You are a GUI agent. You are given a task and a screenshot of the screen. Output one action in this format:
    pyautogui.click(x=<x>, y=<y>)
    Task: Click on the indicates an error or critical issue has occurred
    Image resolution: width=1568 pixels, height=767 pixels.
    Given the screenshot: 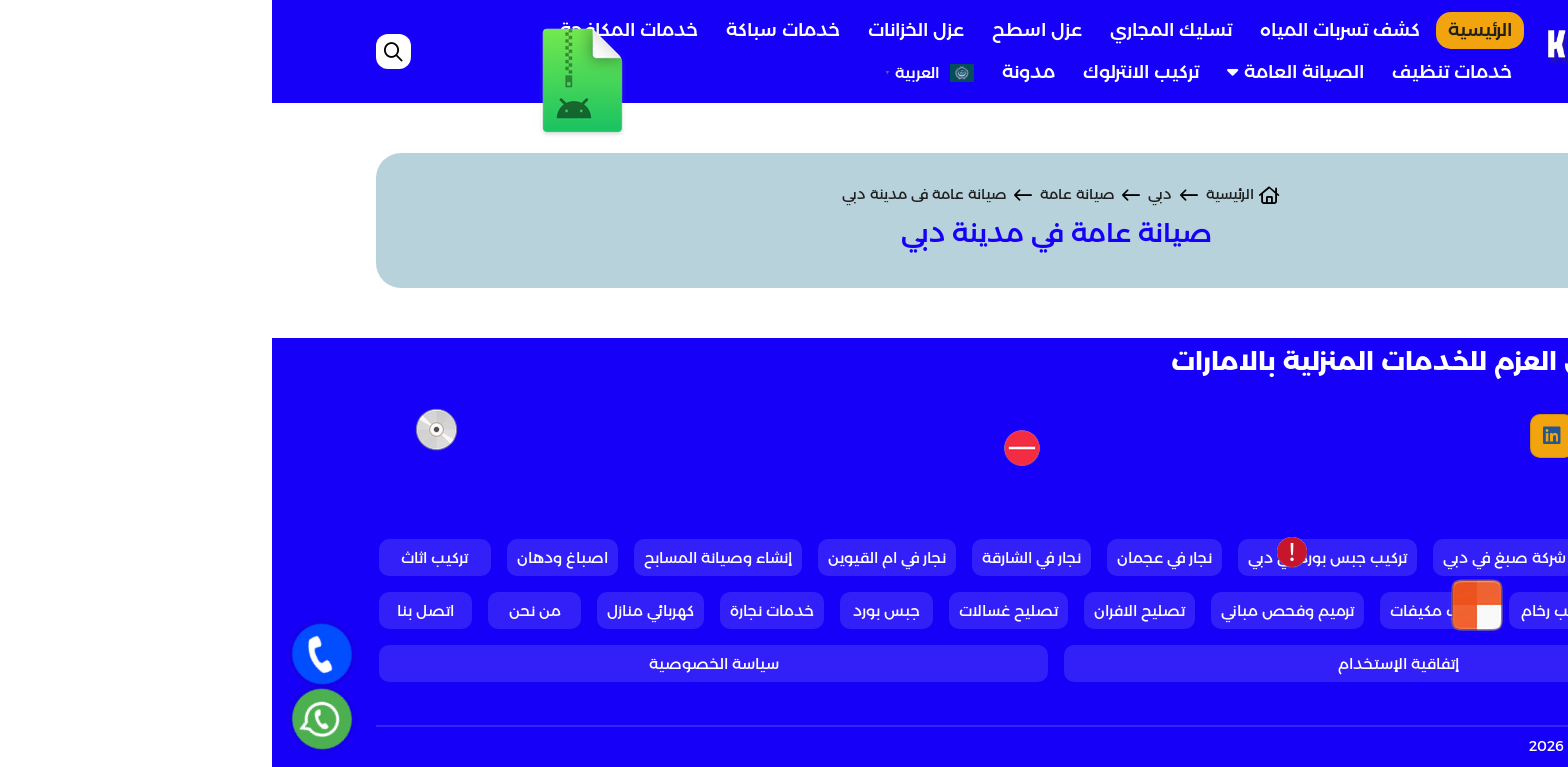 What is the action you would take?
    pyautogui.click(x=1022, y=448)
    